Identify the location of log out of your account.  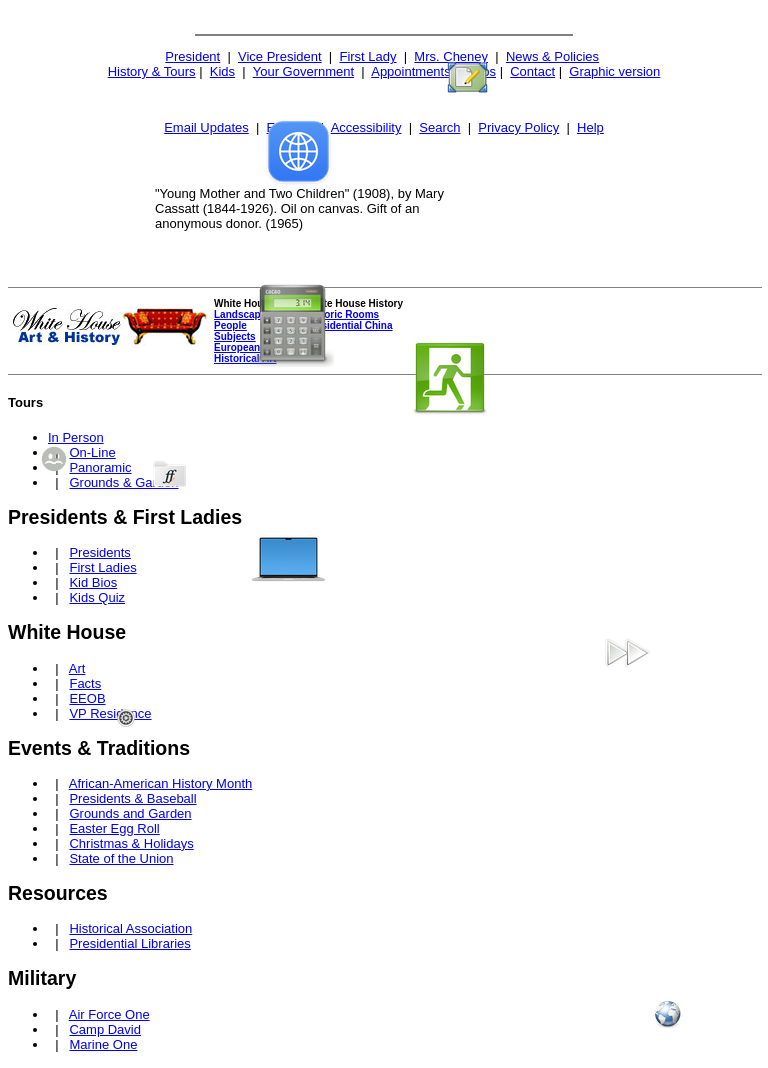
(450, 379).